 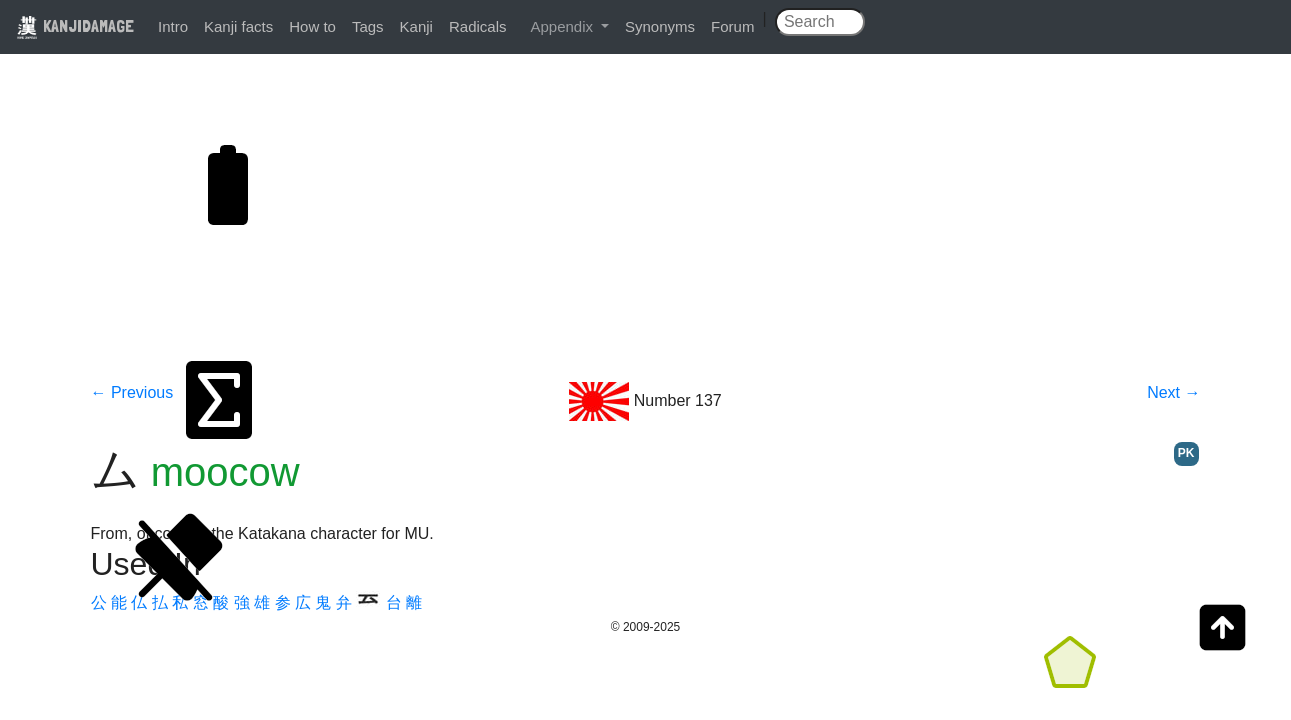 What do you see at coordinates (1070, 664) in the screenshot?
I see `a pentagon shape indicator` at bounding box center [1070, 664].